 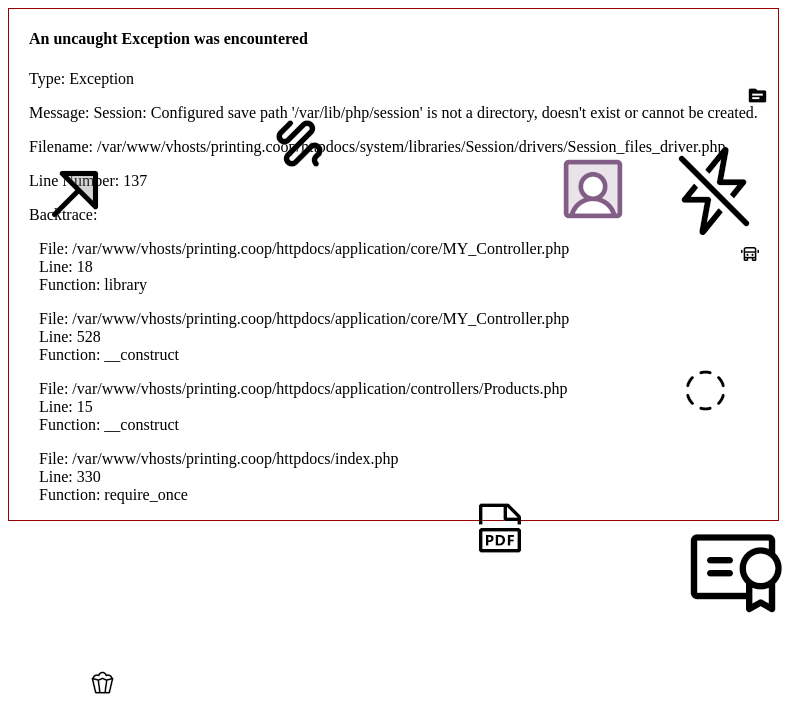 What do you see at coordinates (75, 194) in the screenshot?
I see `open link in new tab or window` at bounding box center [75, 194].